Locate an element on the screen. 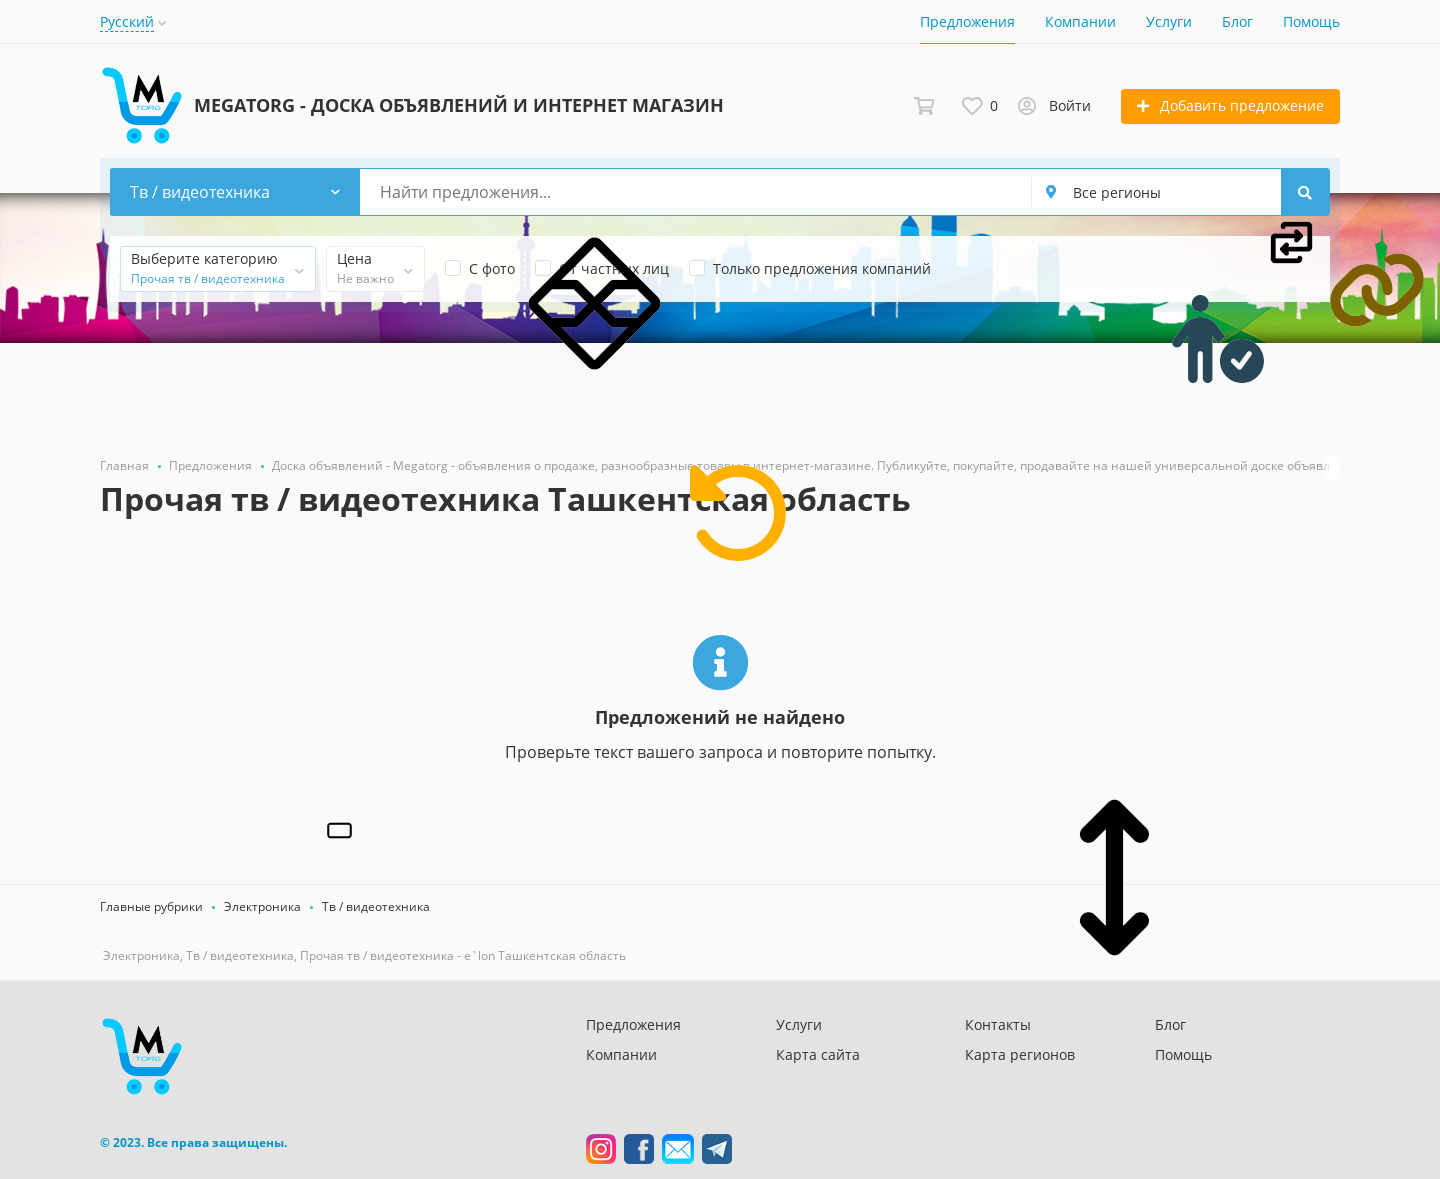 The width and height of the screenshot is (1440, 1179). access Pix payment options is located at coordinates (594, 303).